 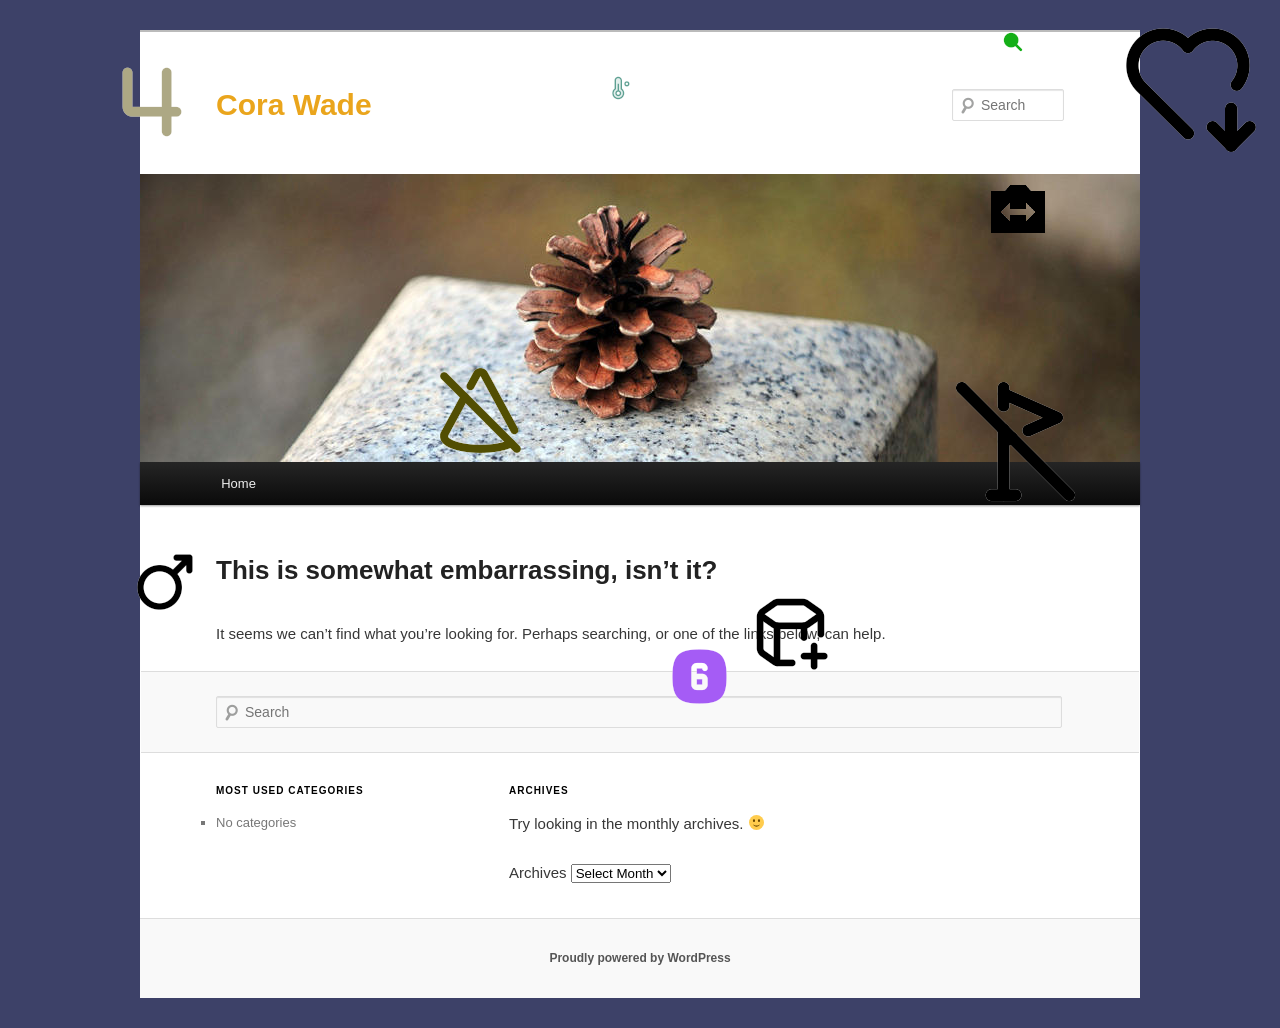 I want to click on switch between front and rear camera, so click(x=1018, y=212).